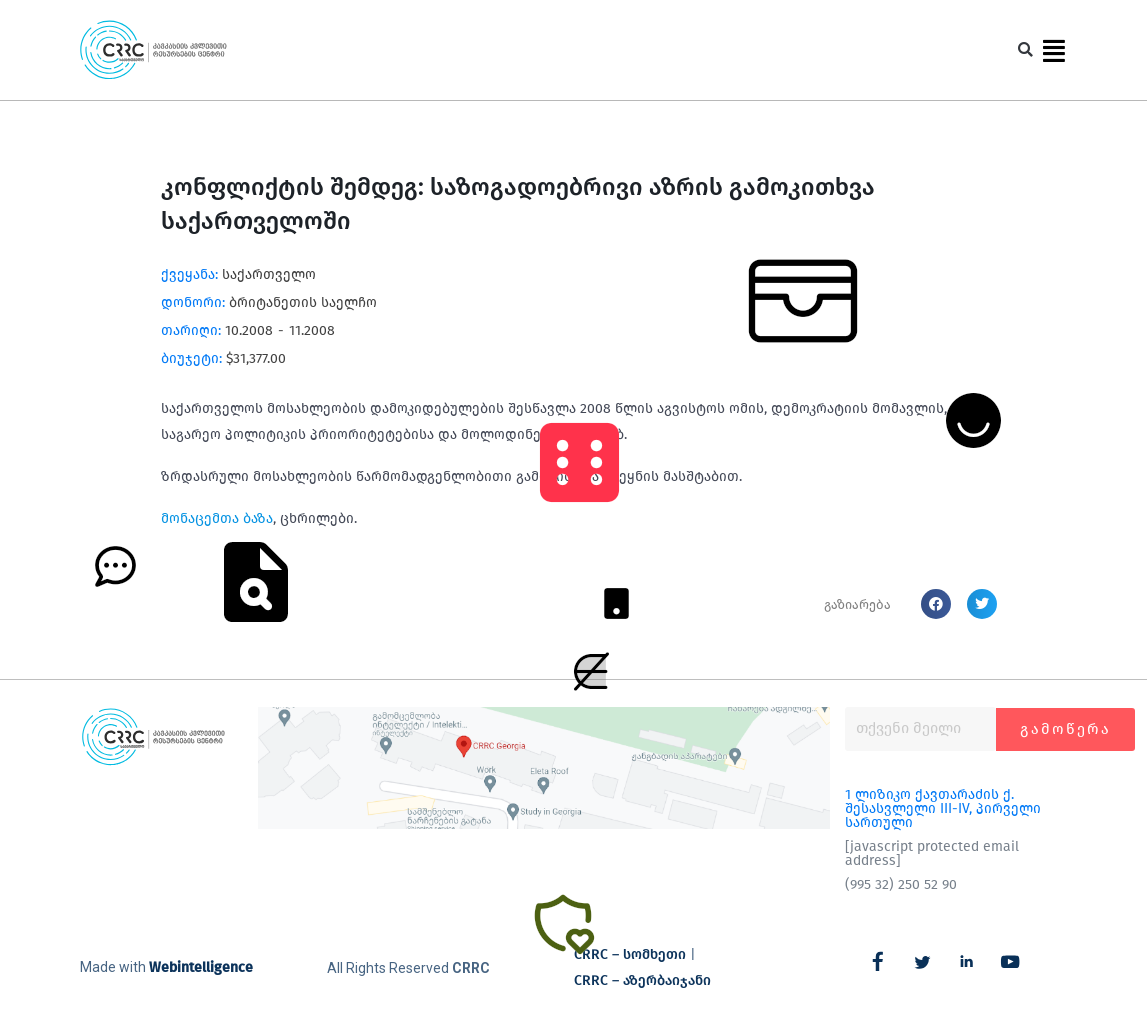 The width and height of the screenshot is (1147, 1011). Describe the element at coordinates (591, 671) in the screenshot. I see `indicates an item is not a member of a set` at that location.